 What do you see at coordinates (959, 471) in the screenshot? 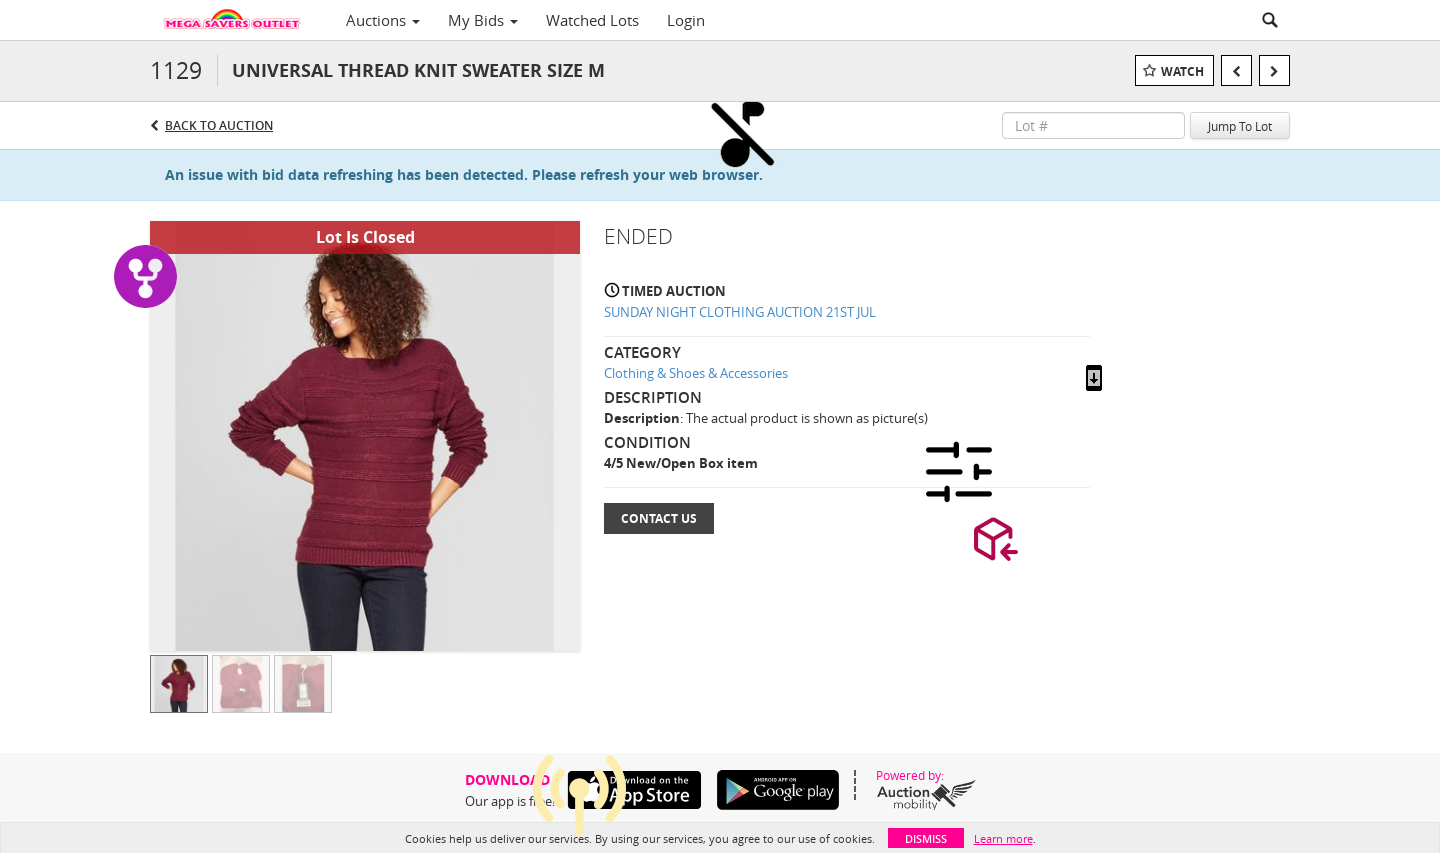
I see `adjust settings or preferences` at bounding box center [959, 471].